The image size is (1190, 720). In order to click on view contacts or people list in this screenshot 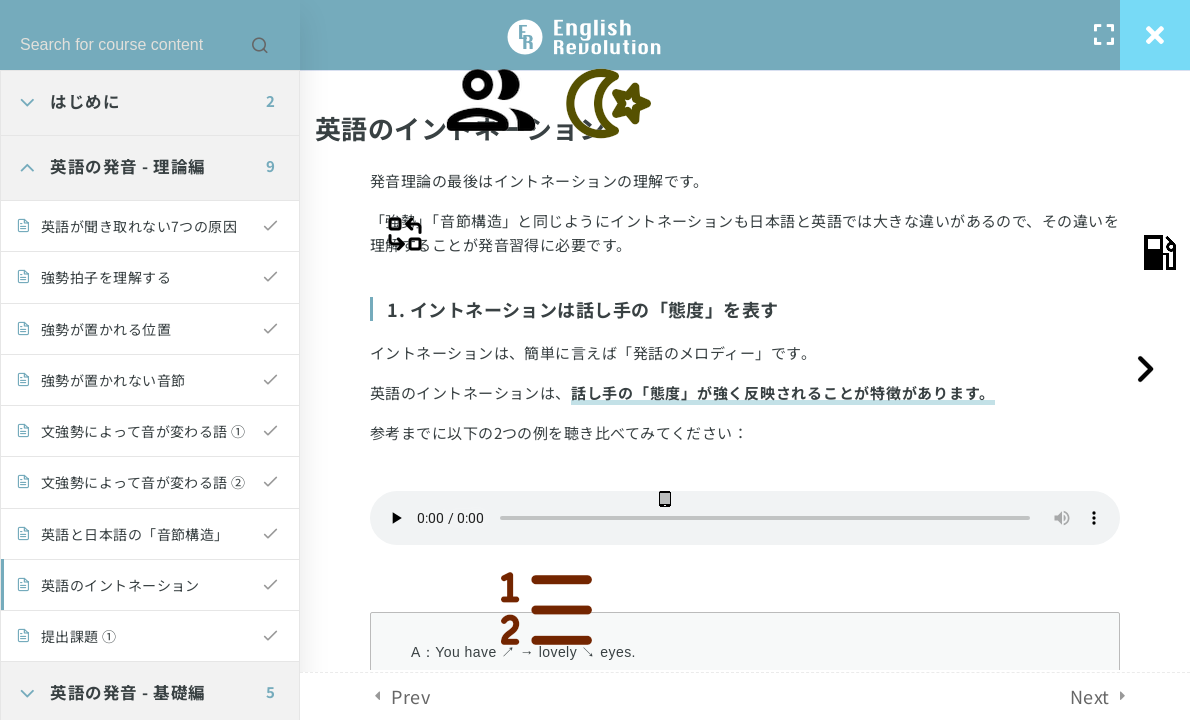, I will do `click(491, 100)`.